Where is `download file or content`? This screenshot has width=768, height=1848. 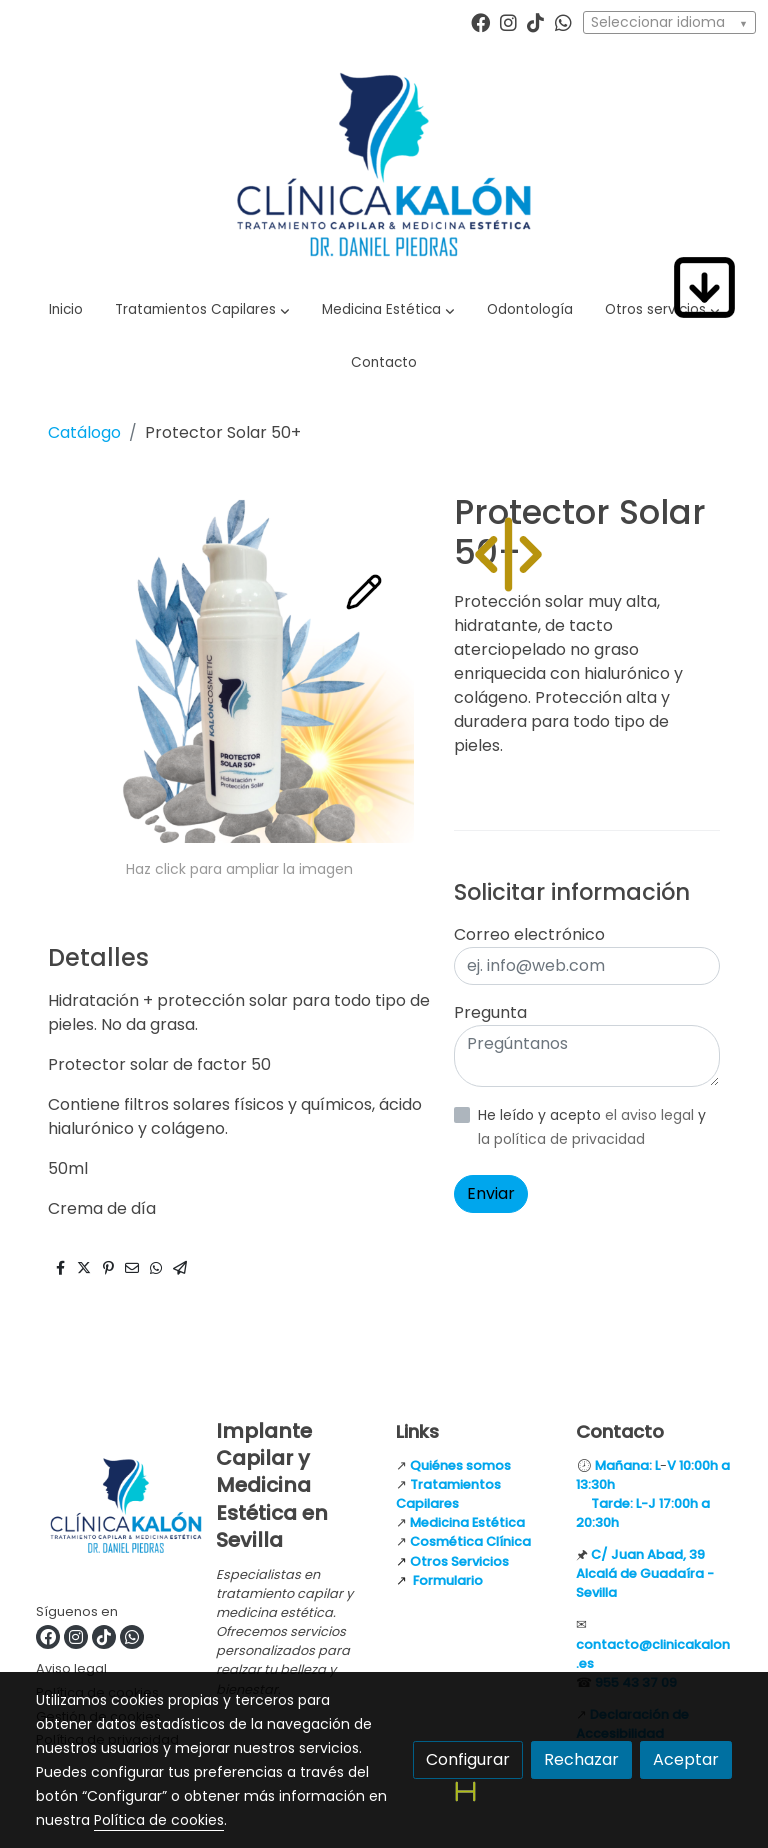
download file or content is located at coordinates (704, 287).